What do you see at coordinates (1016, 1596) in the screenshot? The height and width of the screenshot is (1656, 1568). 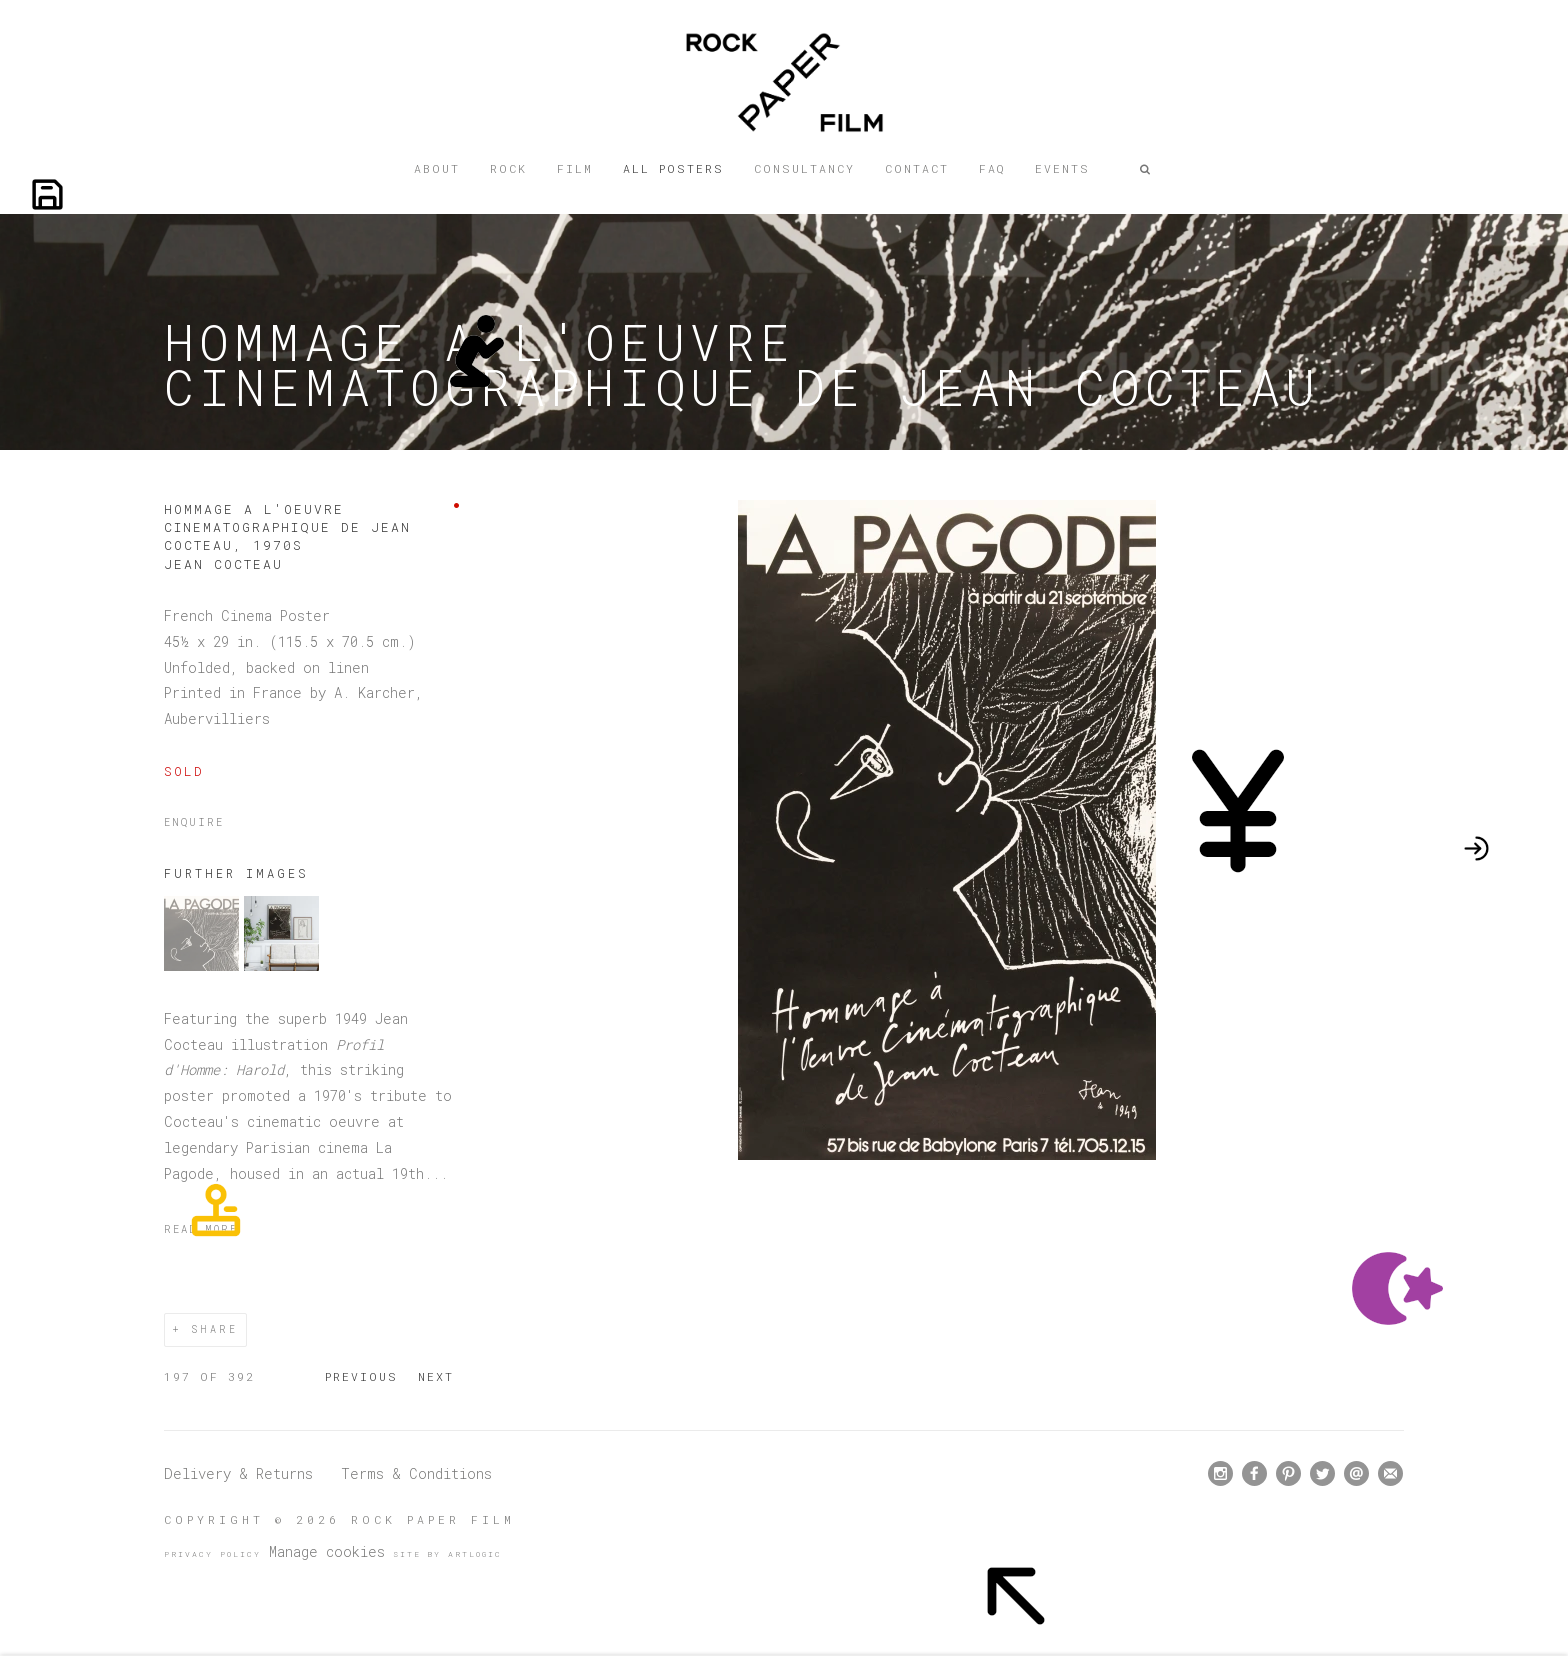 I see `navigate back or return to previous screen` at bounding box center [1016, 1596].